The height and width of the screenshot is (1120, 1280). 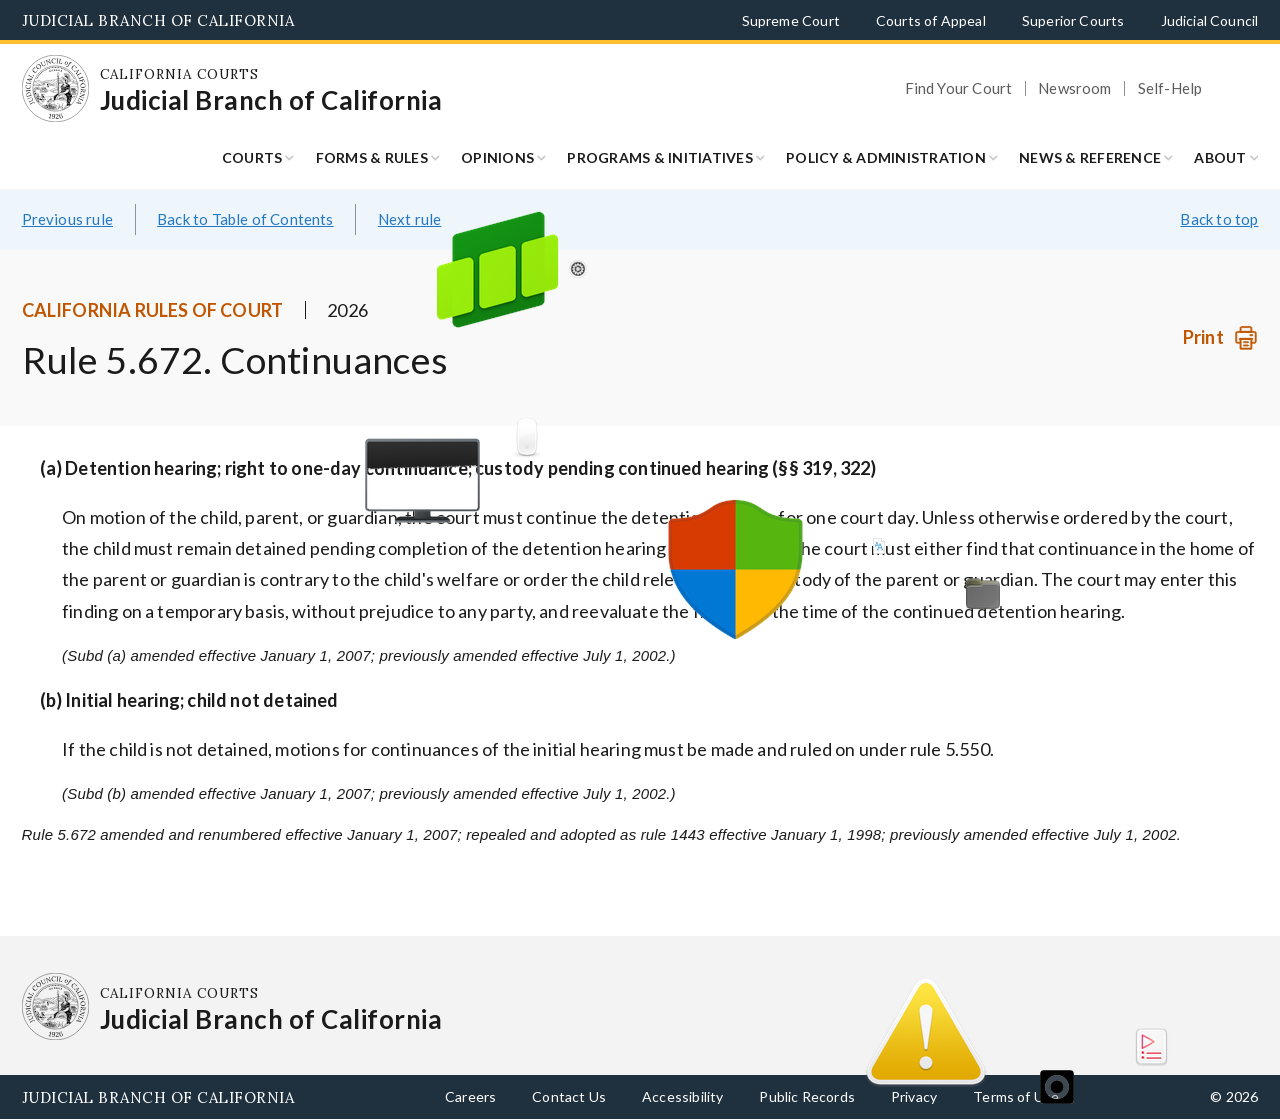 What do you see at coordinates (1151, 1046) in the screenshot?
I see `an mp3 playlist file` at bounding box center [1151, 1046].